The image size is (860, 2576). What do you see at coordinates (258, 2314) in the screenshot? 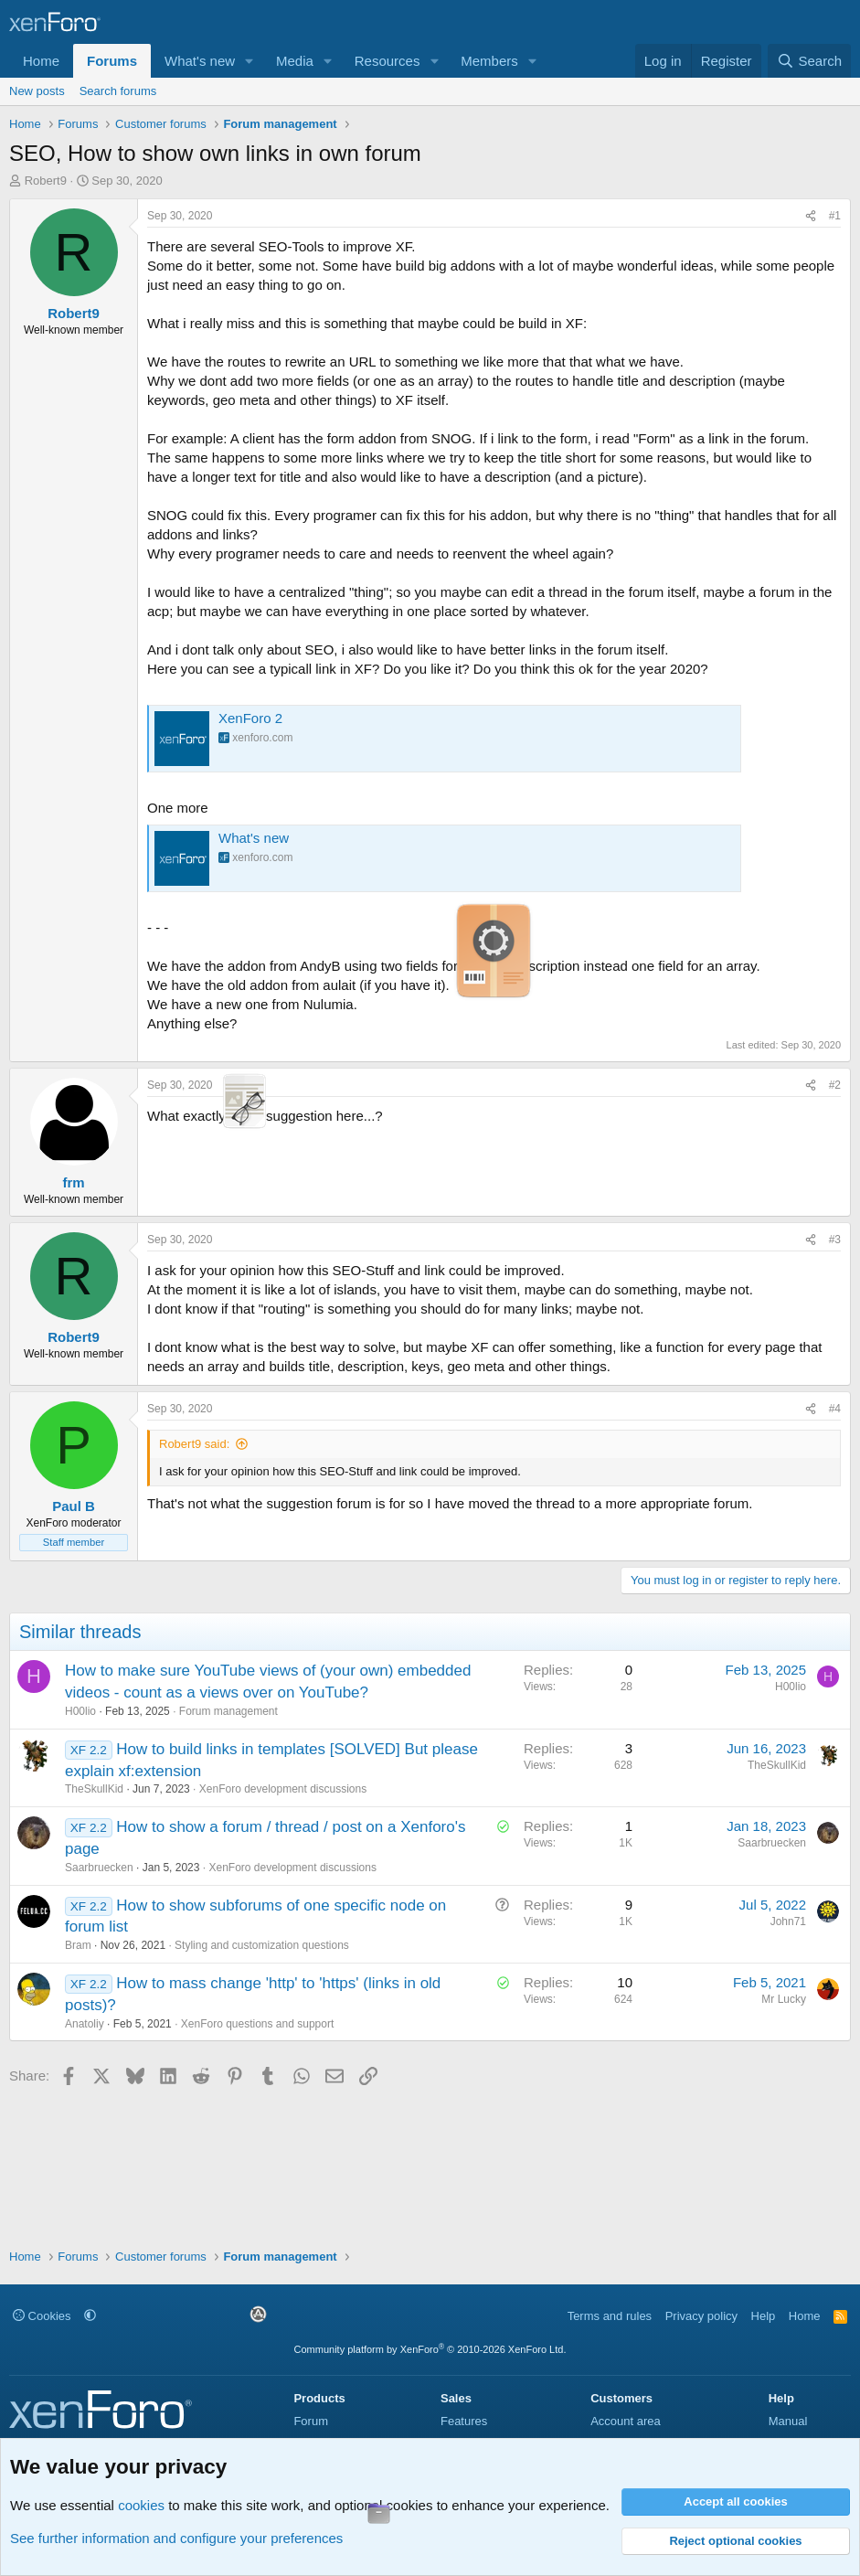
I see `open the software updater application` at bounding box center [258, 2314].